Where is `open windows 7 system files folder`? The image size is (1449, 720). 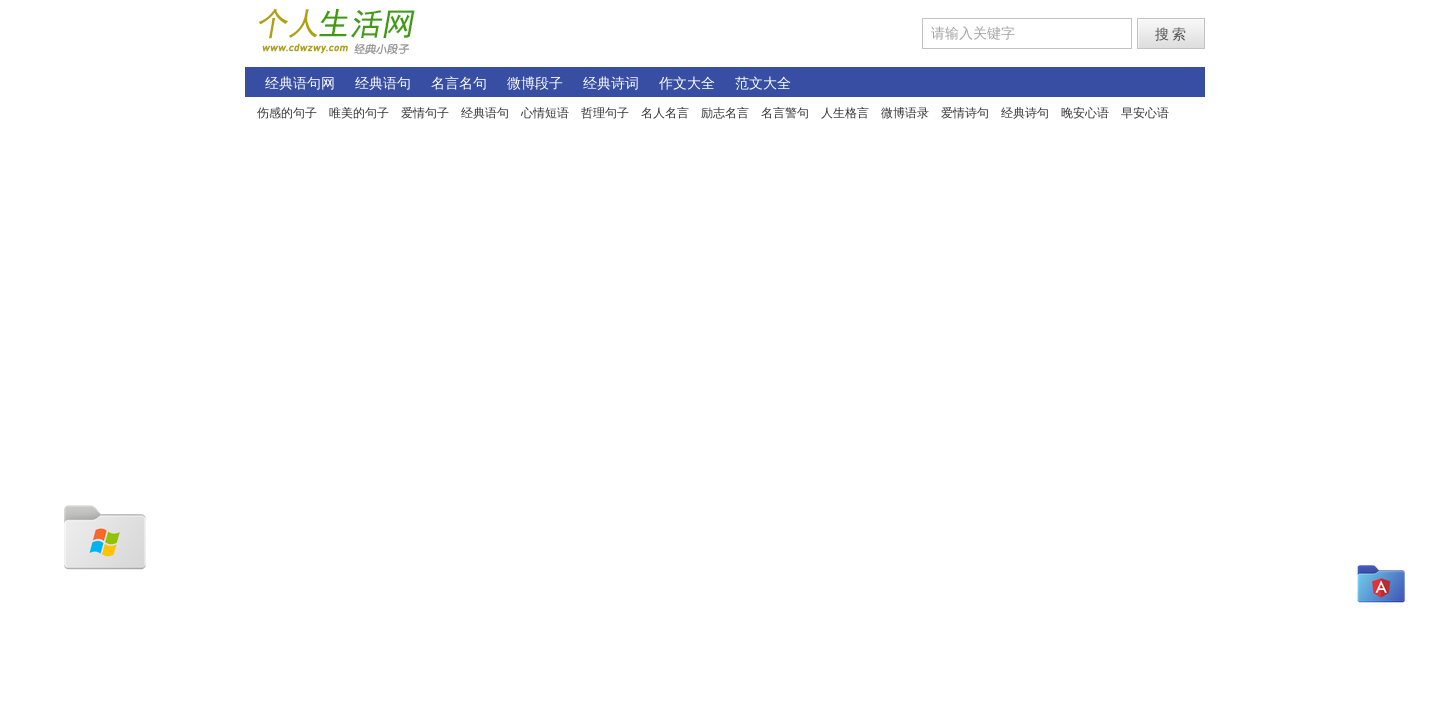 open windows 7 system files folder is located at coordinates (104, 539).